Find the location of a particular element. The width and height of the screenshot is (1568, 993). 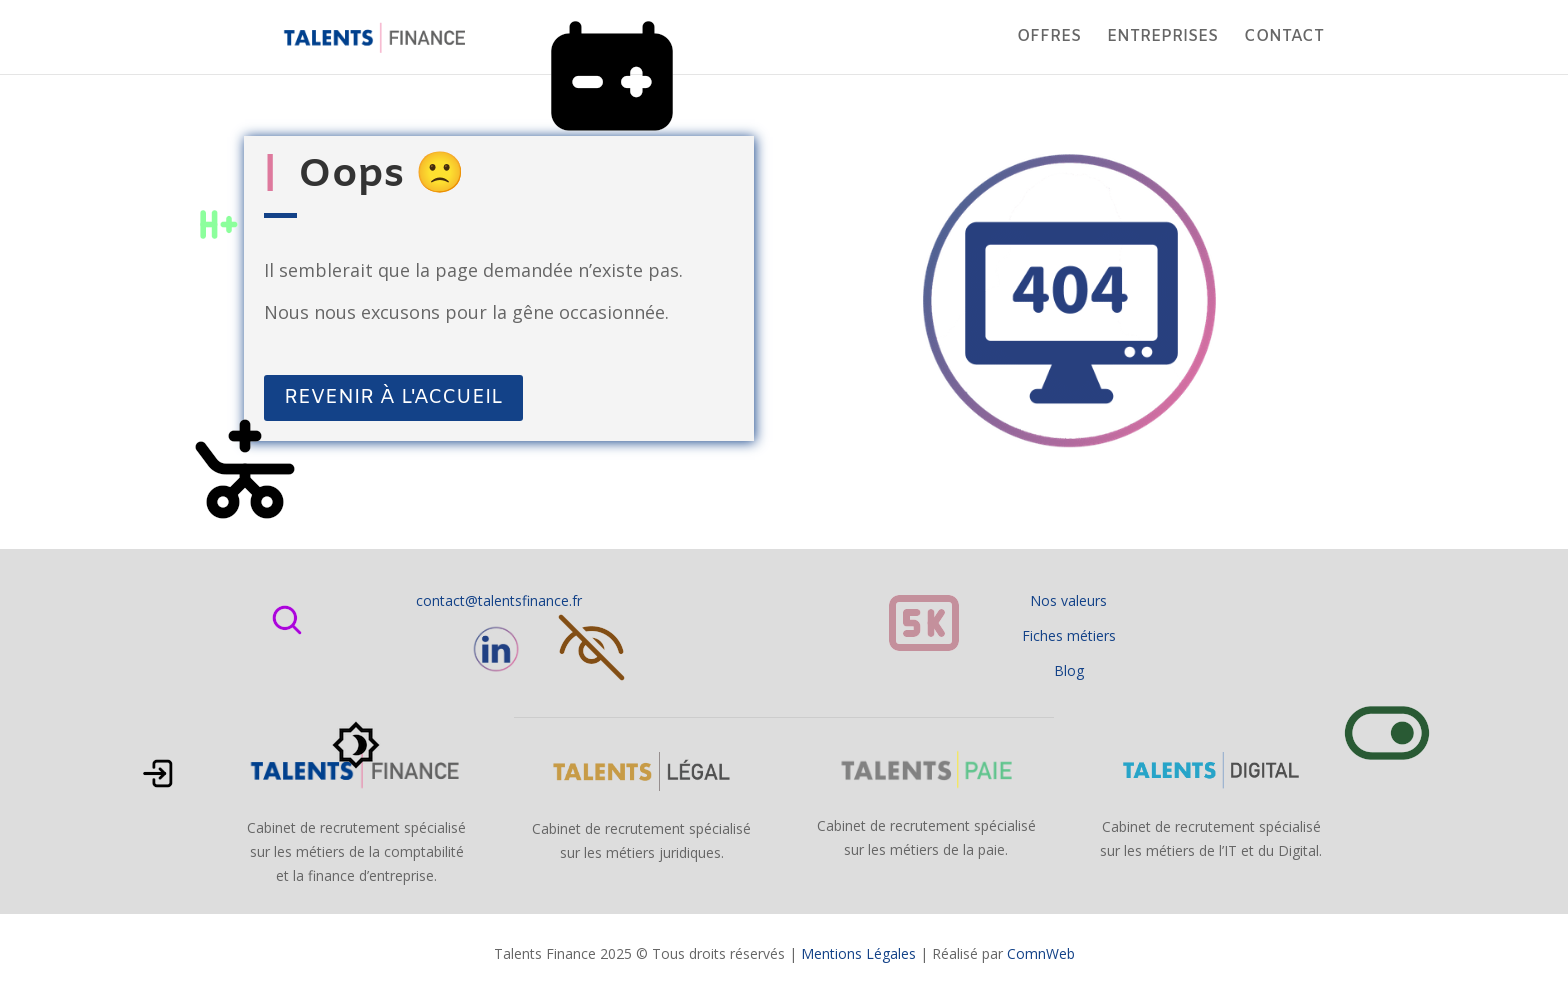

indicates vehicle battery status is located at coordinates (612, 82).